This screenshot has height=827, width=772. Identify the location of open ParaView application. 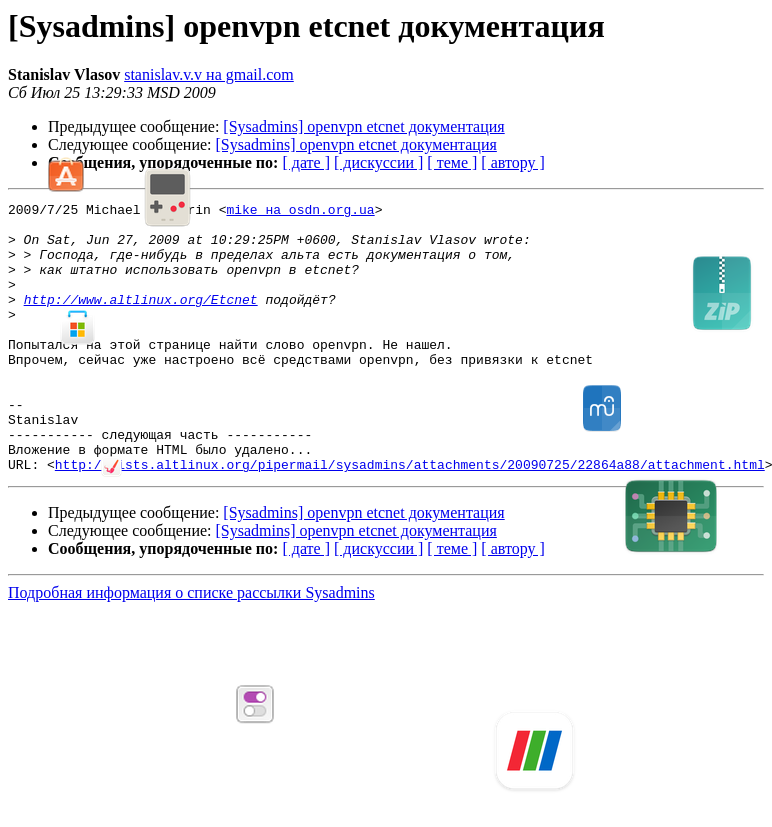
(534, 751).